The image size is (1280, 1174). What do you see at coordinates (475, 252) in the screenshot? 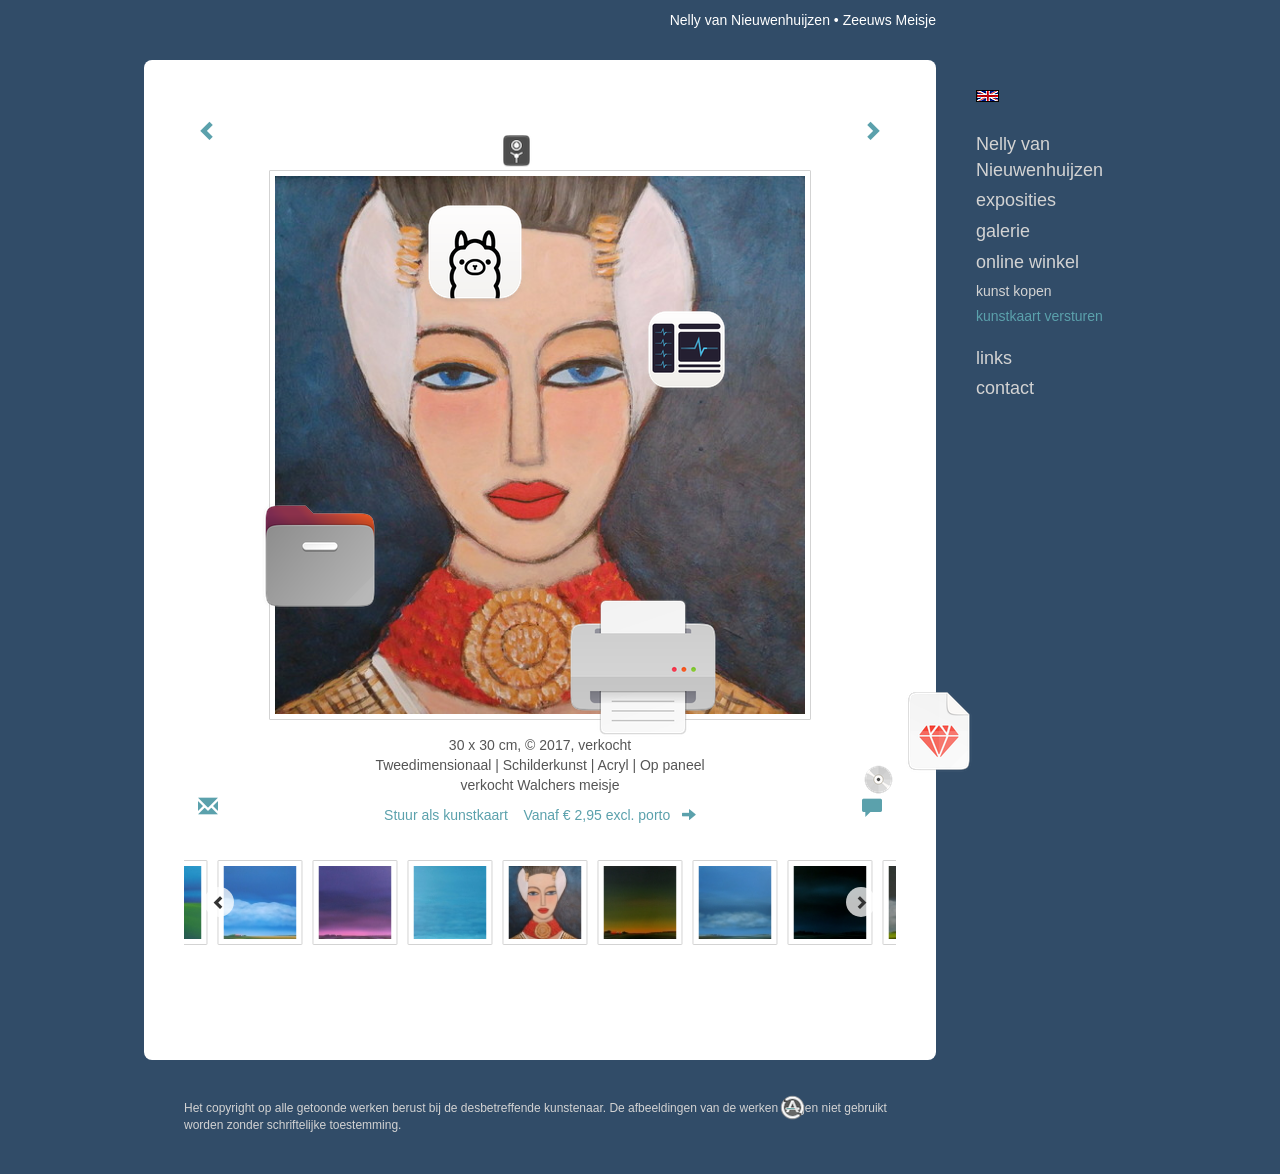
I see `open the ollama app` at bounding box center [475, 252].